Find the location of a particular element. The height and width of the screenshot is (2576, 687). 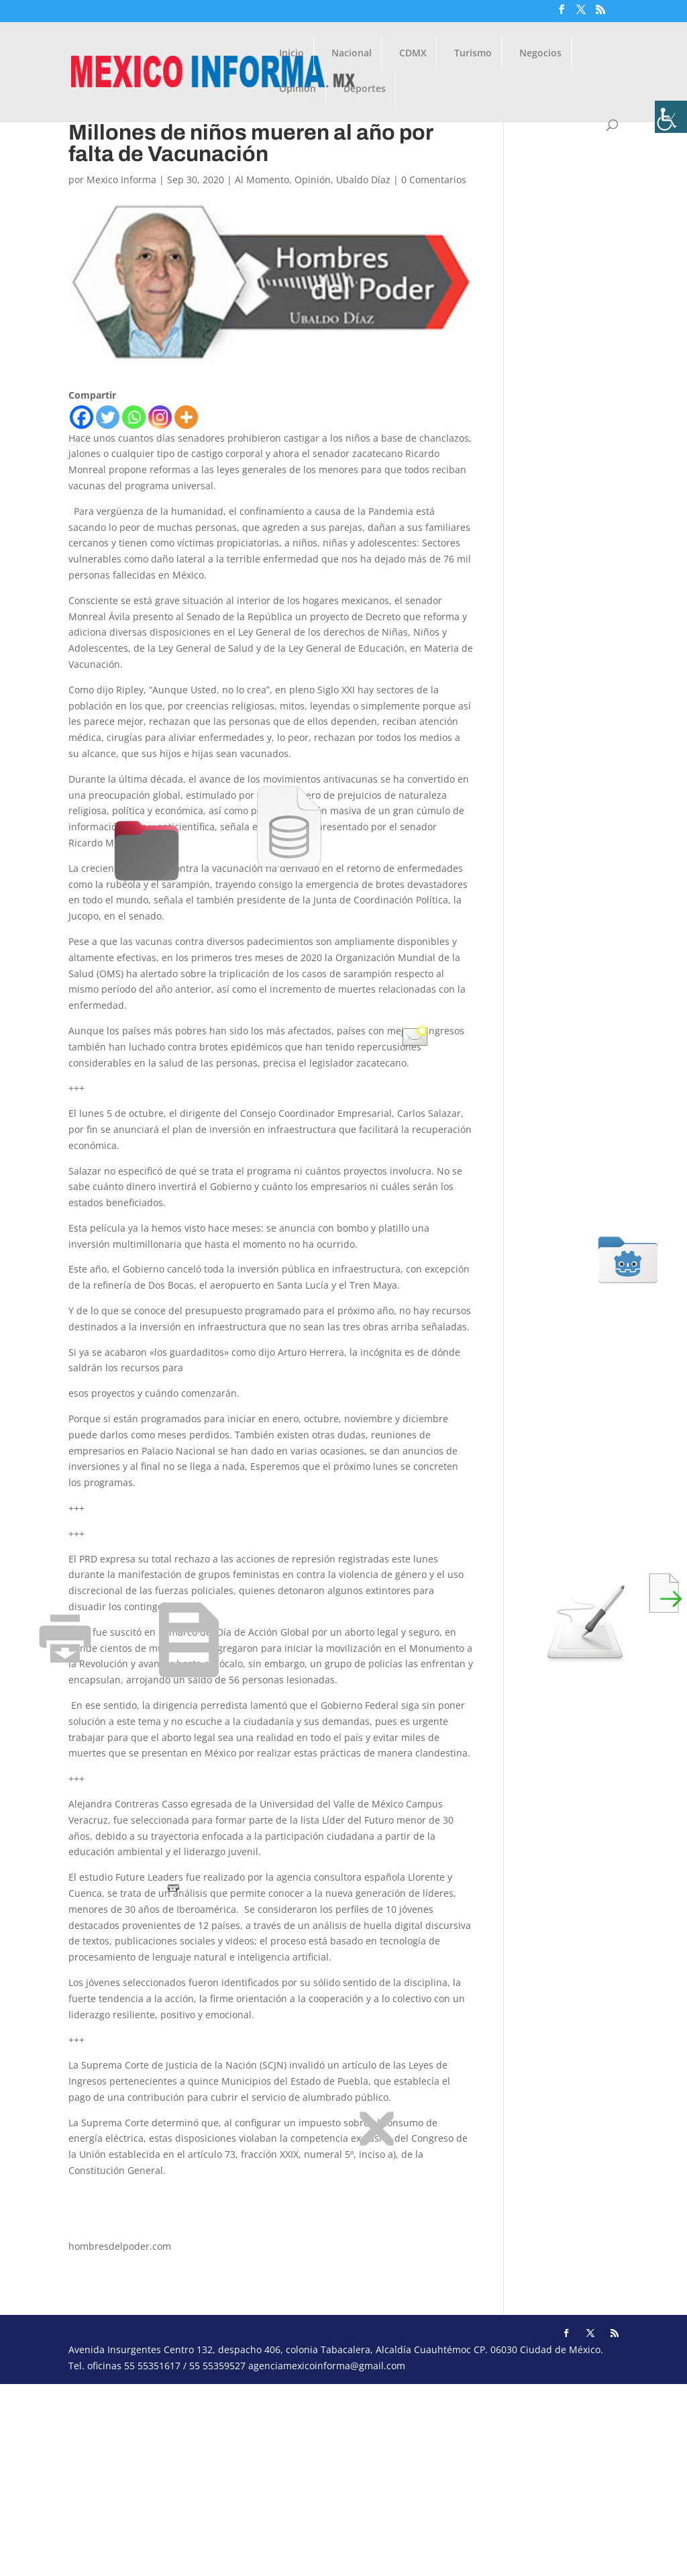

connect a drawing tablet or stylus input device is located at coordinates (586, 1624).